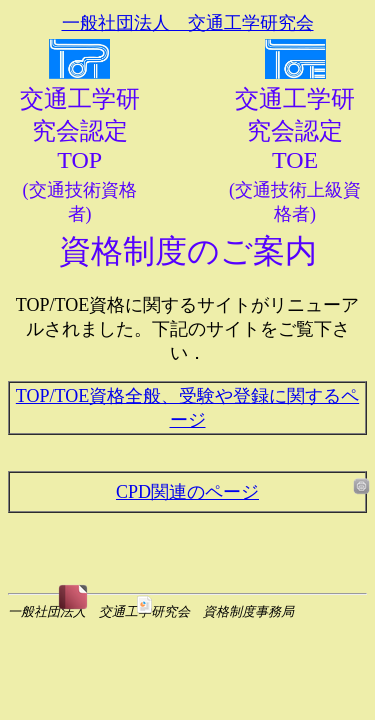 This screenshot has height=720, width=375. I want to click on open a presentation file, so click(144, 604).